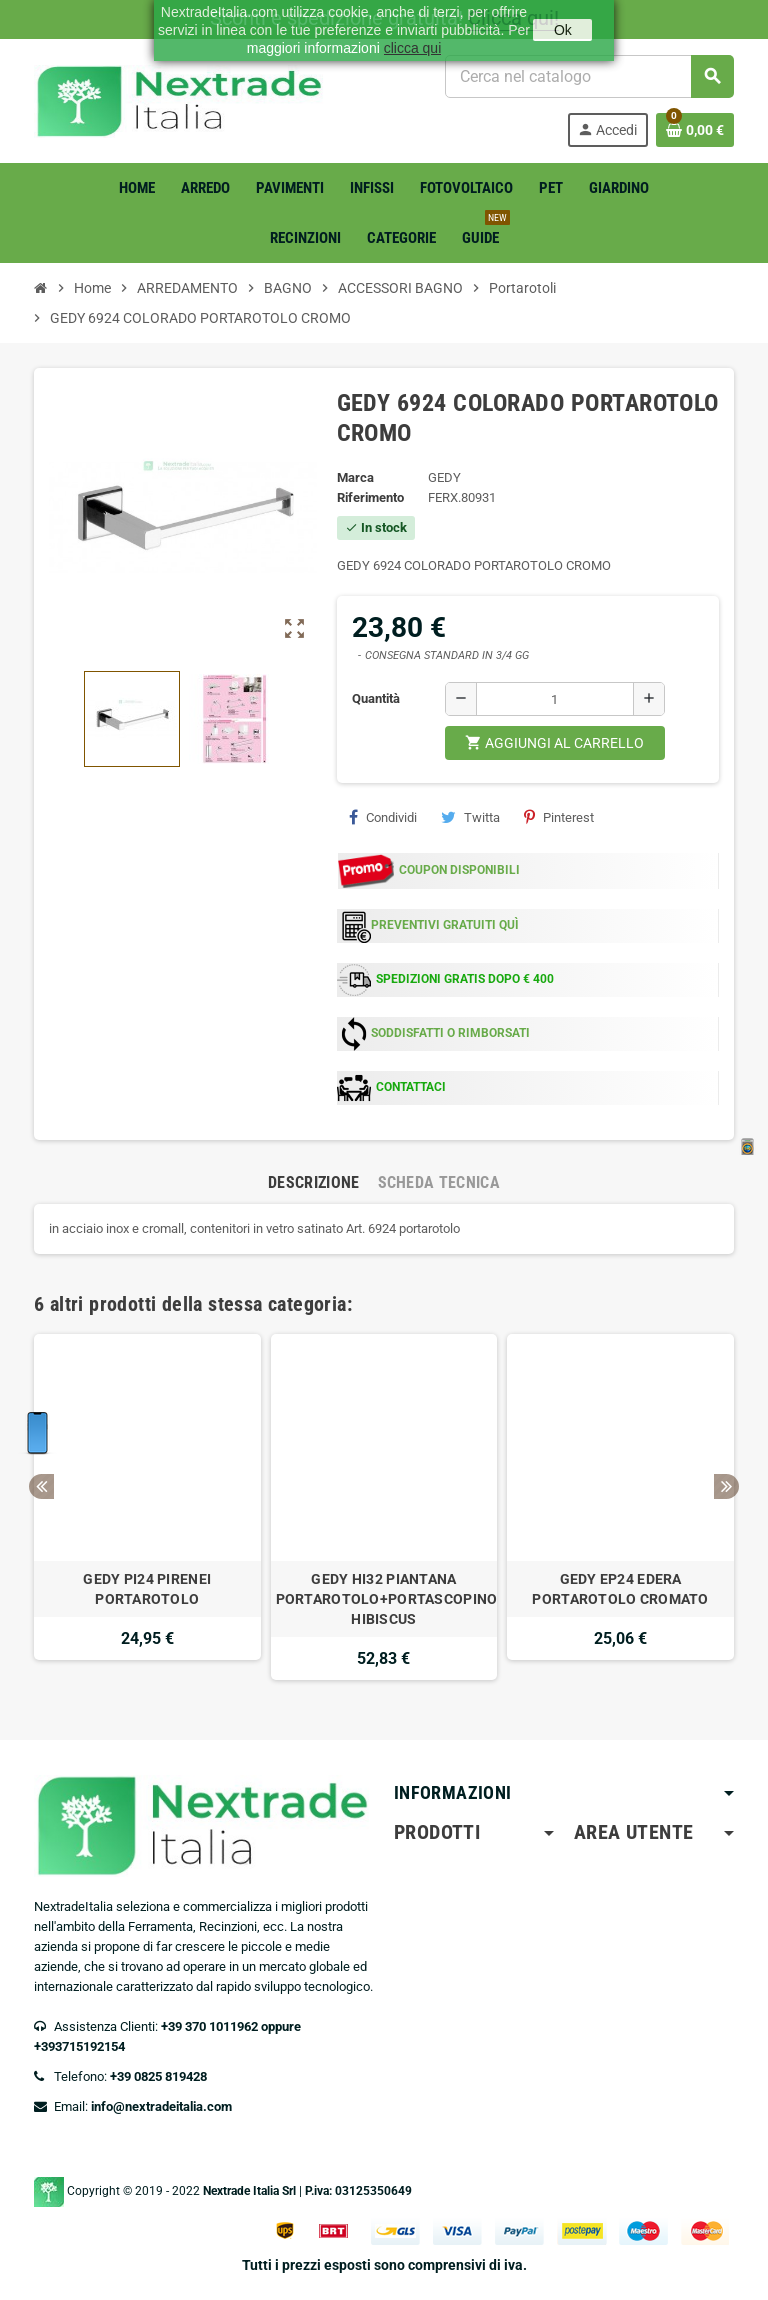 The height and width of the screenshot is (2300, 768). I want to click on configure RAID 10 storage array settings, so click(747, 1146).